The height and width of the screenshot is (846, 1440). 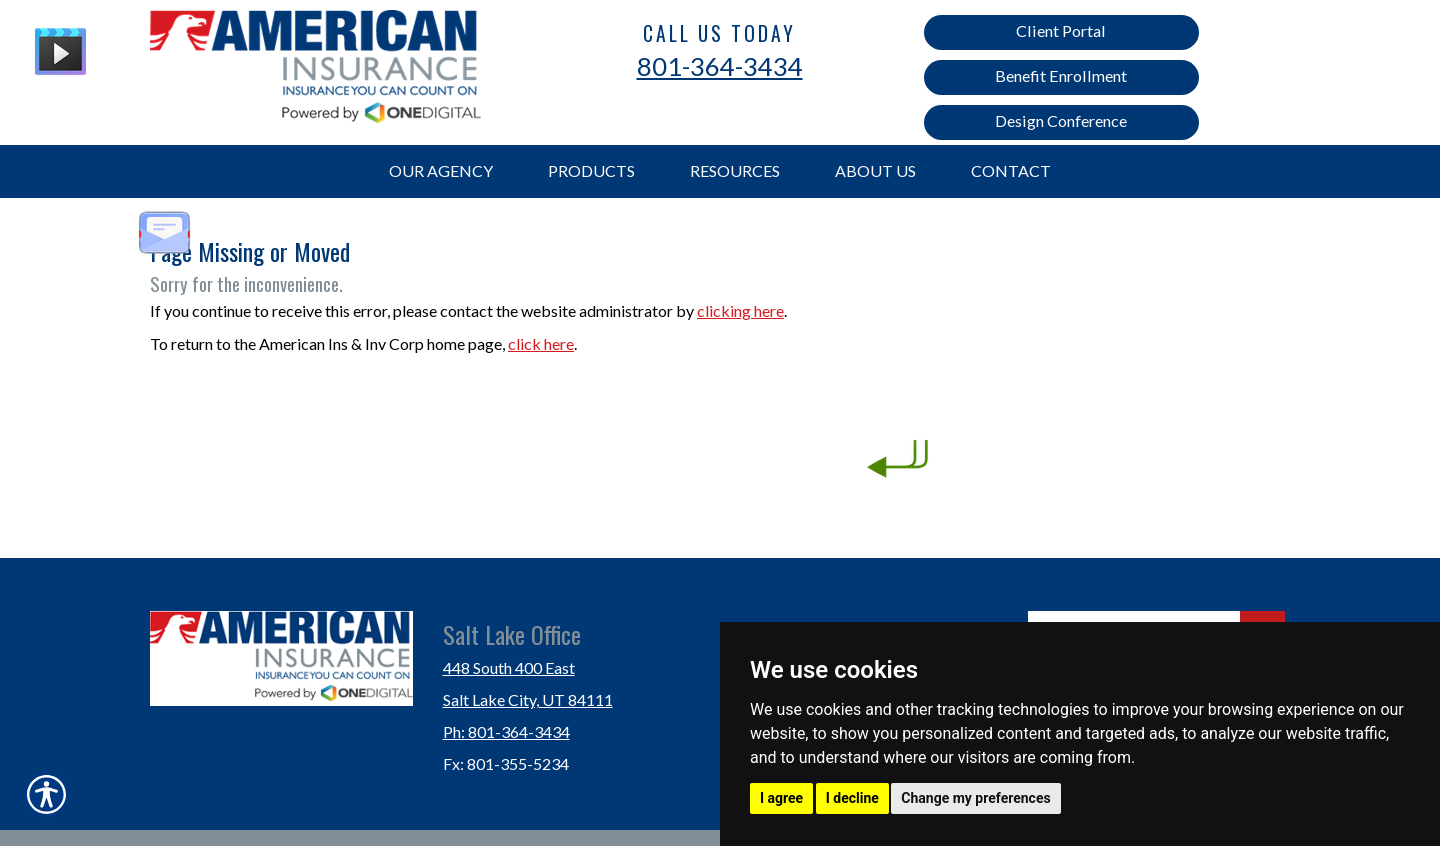 What do you see at coordinates (60, 51) in the screenshot?
I see `open tv2 streaming app` at bounding box center [60, 51].